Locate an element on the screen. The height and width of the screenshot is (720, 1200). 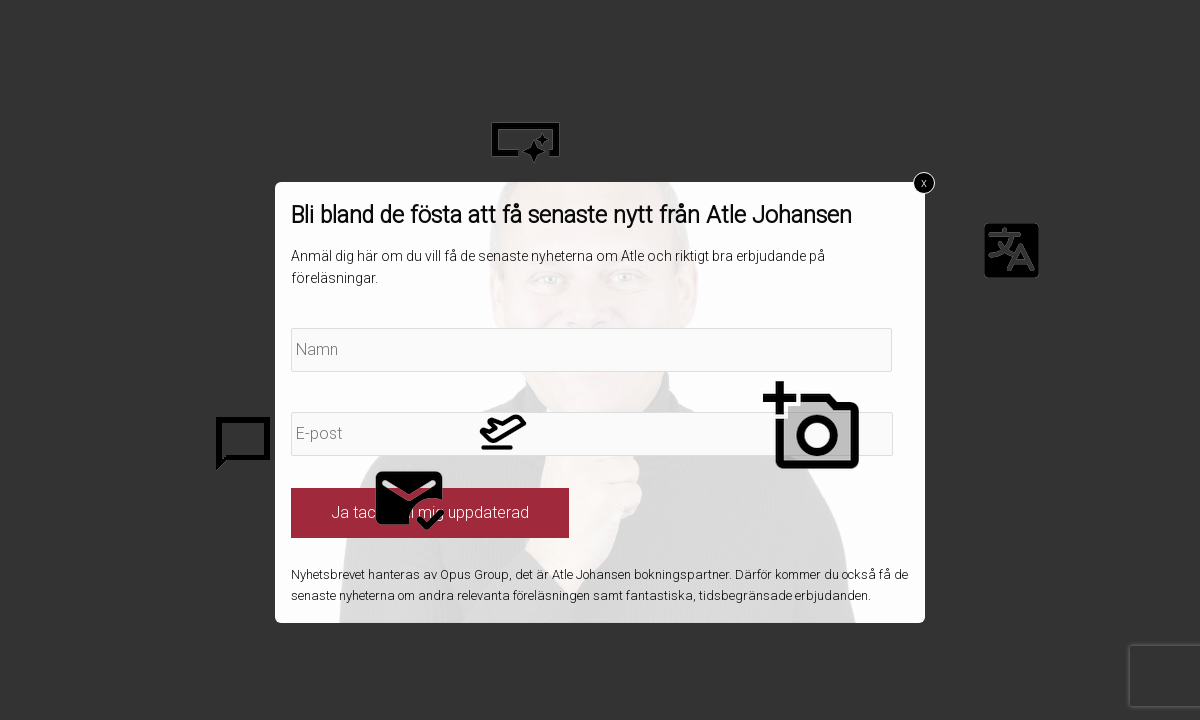
mark email as read is located at coordinates (409, 498).